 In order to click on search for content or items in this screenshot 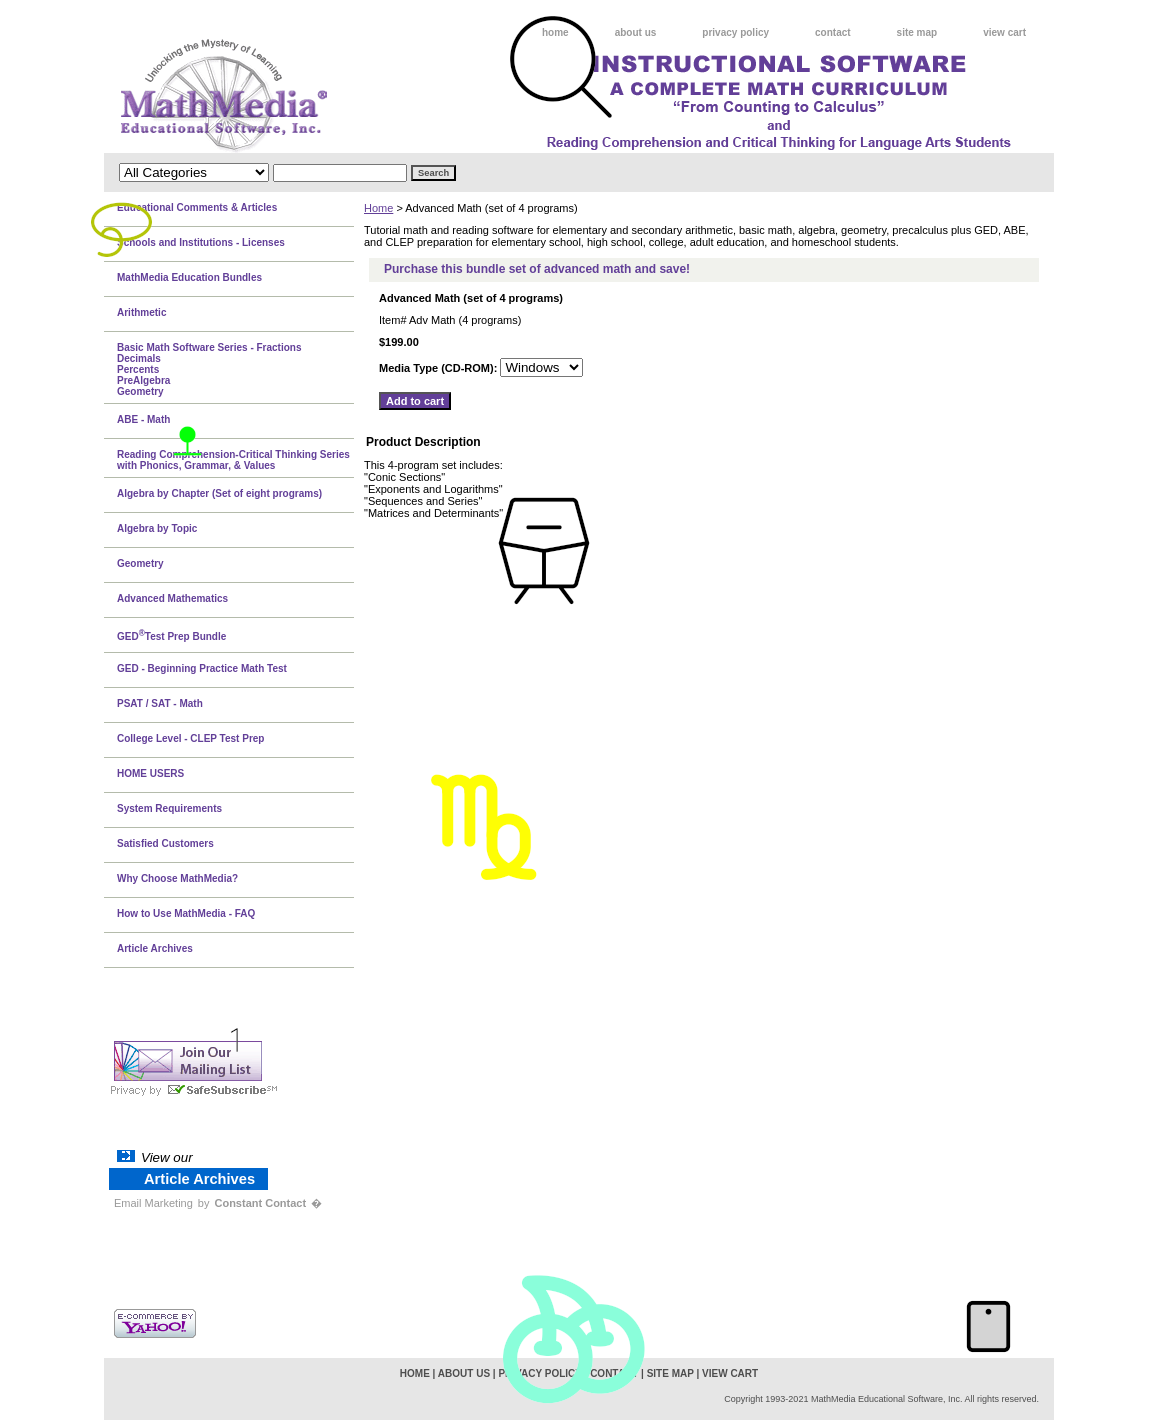, I will do `click(561, 67)`.